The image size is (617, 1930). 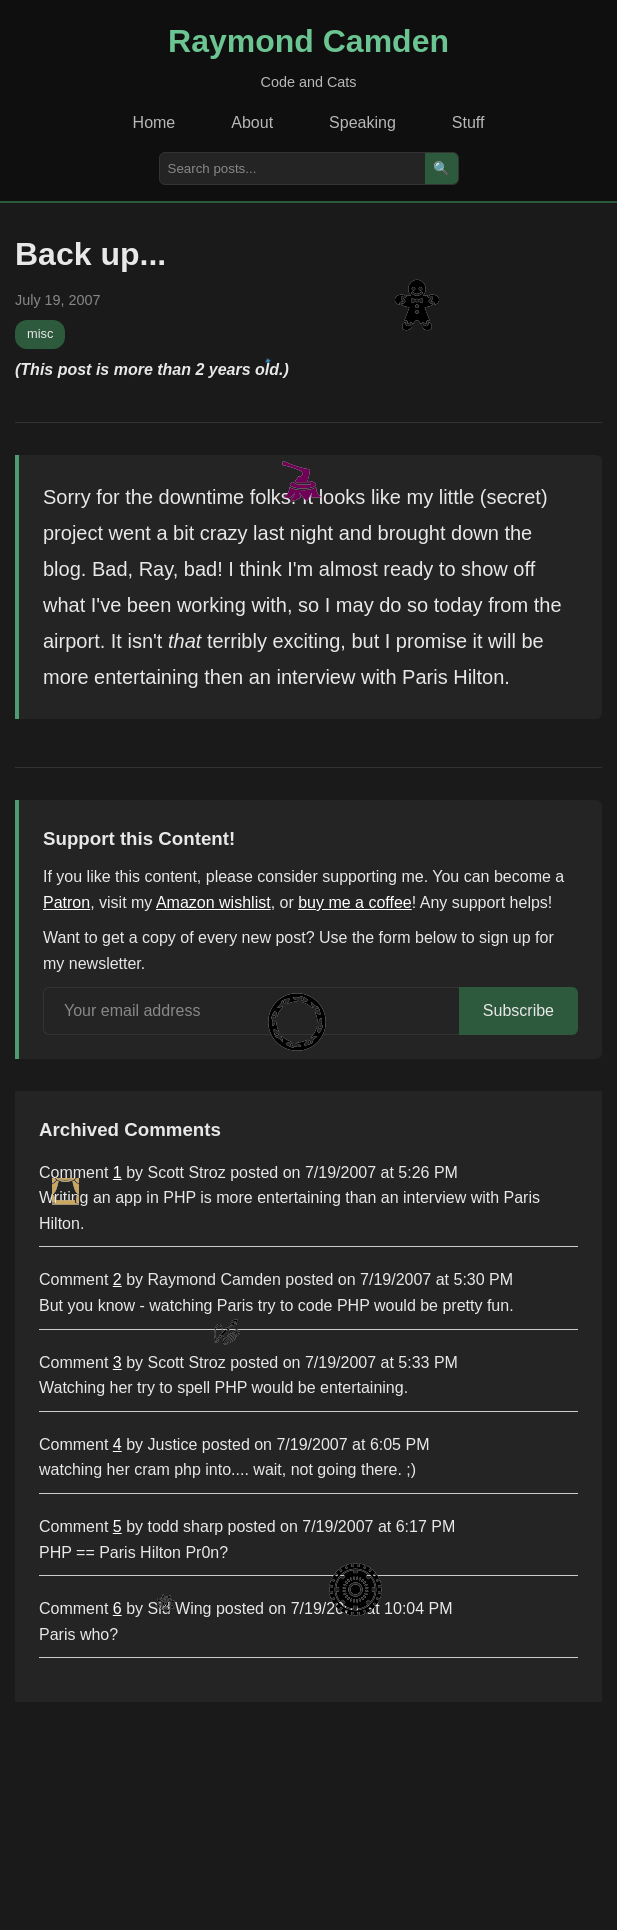 I want to click on a trap or hazard element in a game, so click(x=165, y=1603).